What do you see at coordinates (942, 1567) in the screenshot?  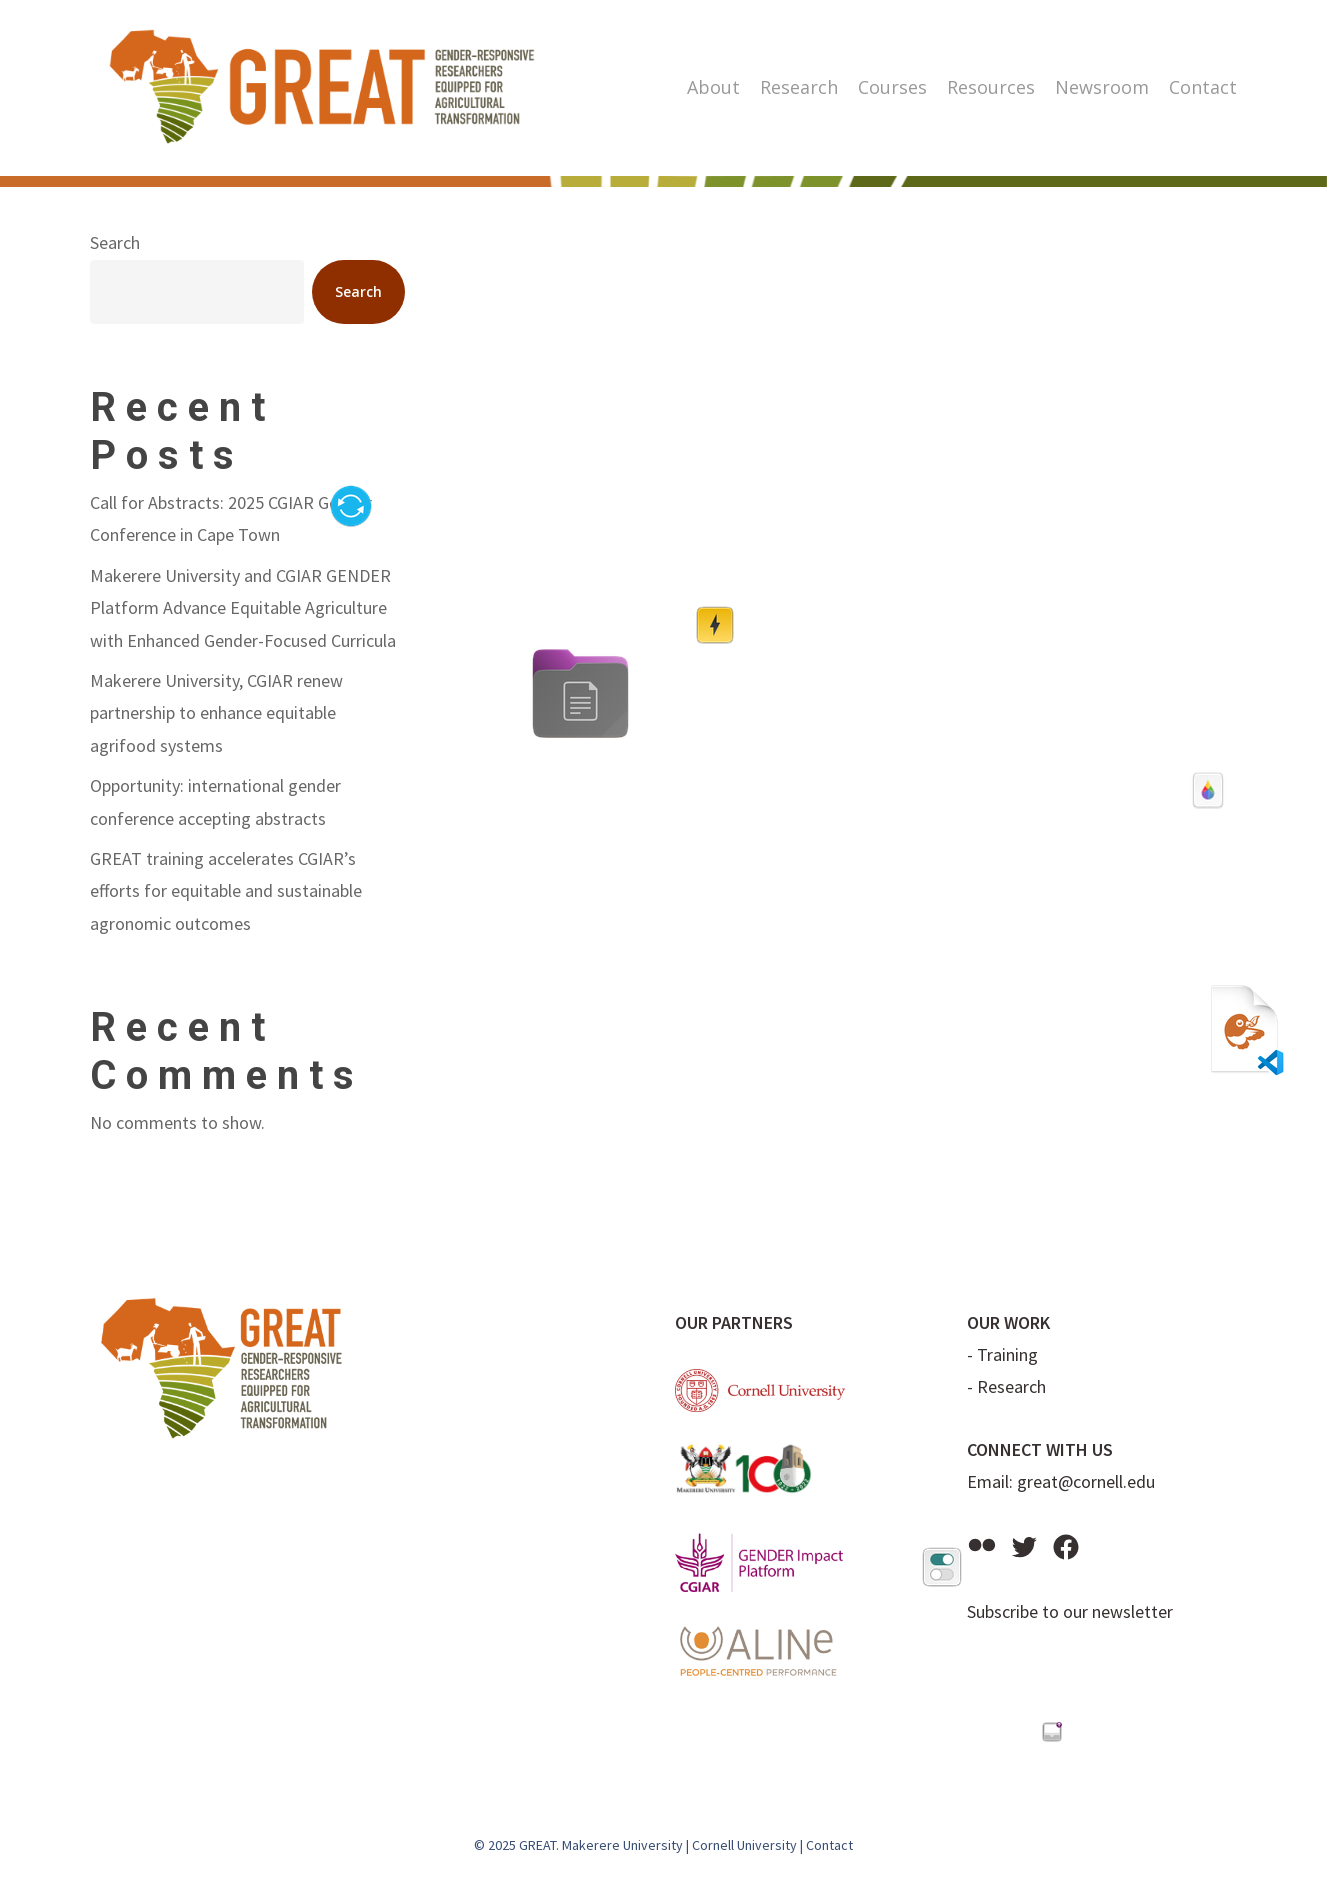 I see `open gnome tweaks to customize system settings` at bounding box center [942, 1567].